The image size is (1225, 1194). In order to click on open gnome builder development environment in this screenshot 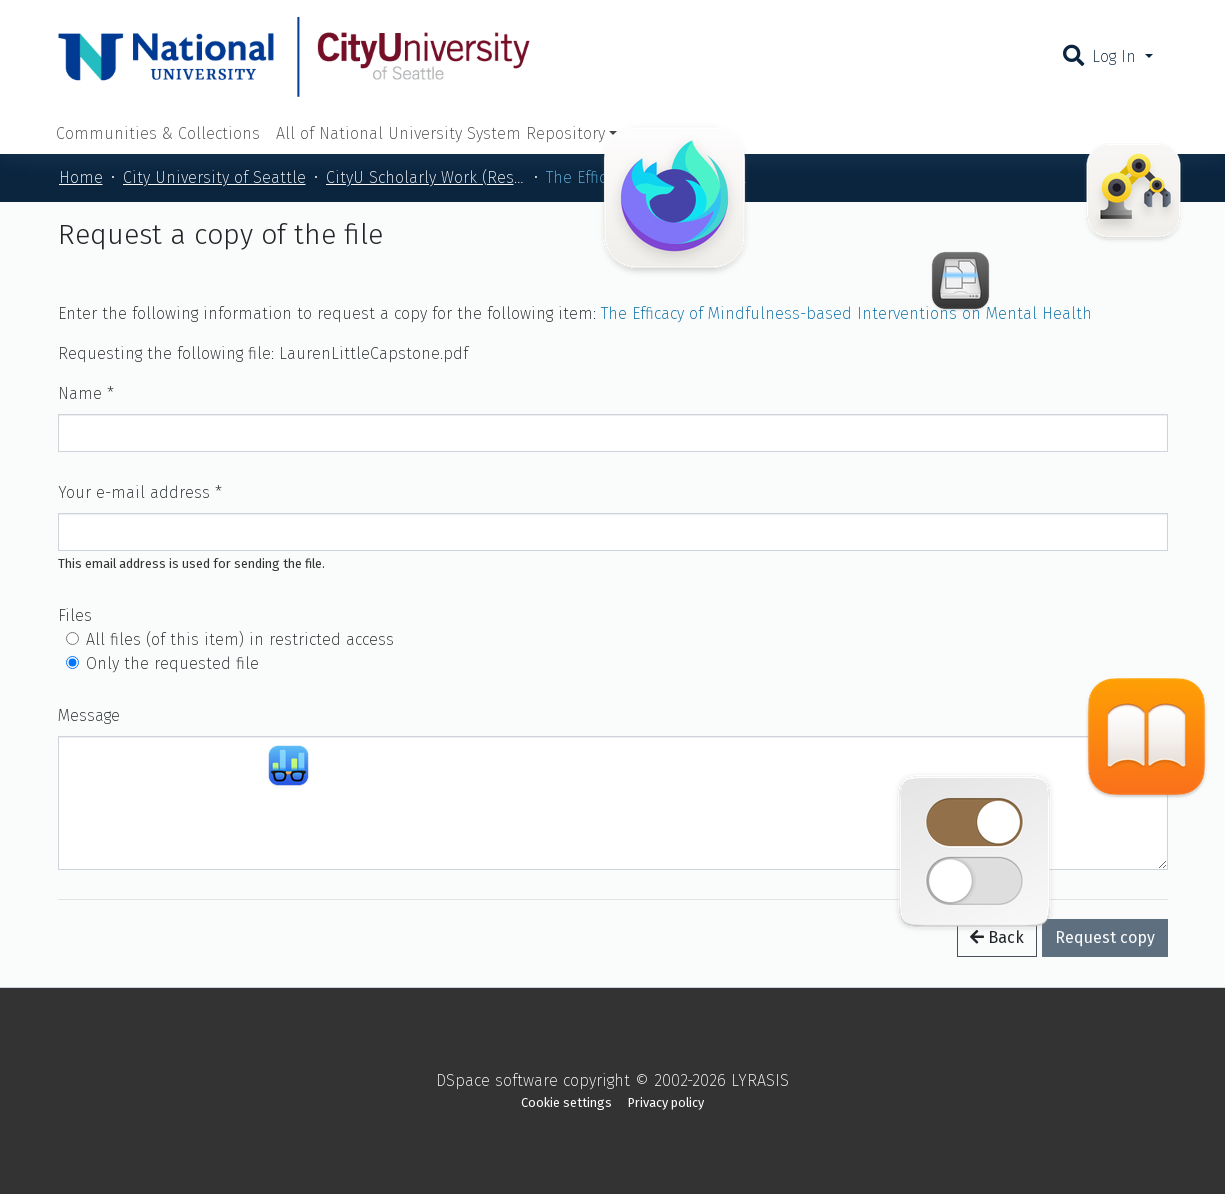, I will do `click(1133, 190)`.